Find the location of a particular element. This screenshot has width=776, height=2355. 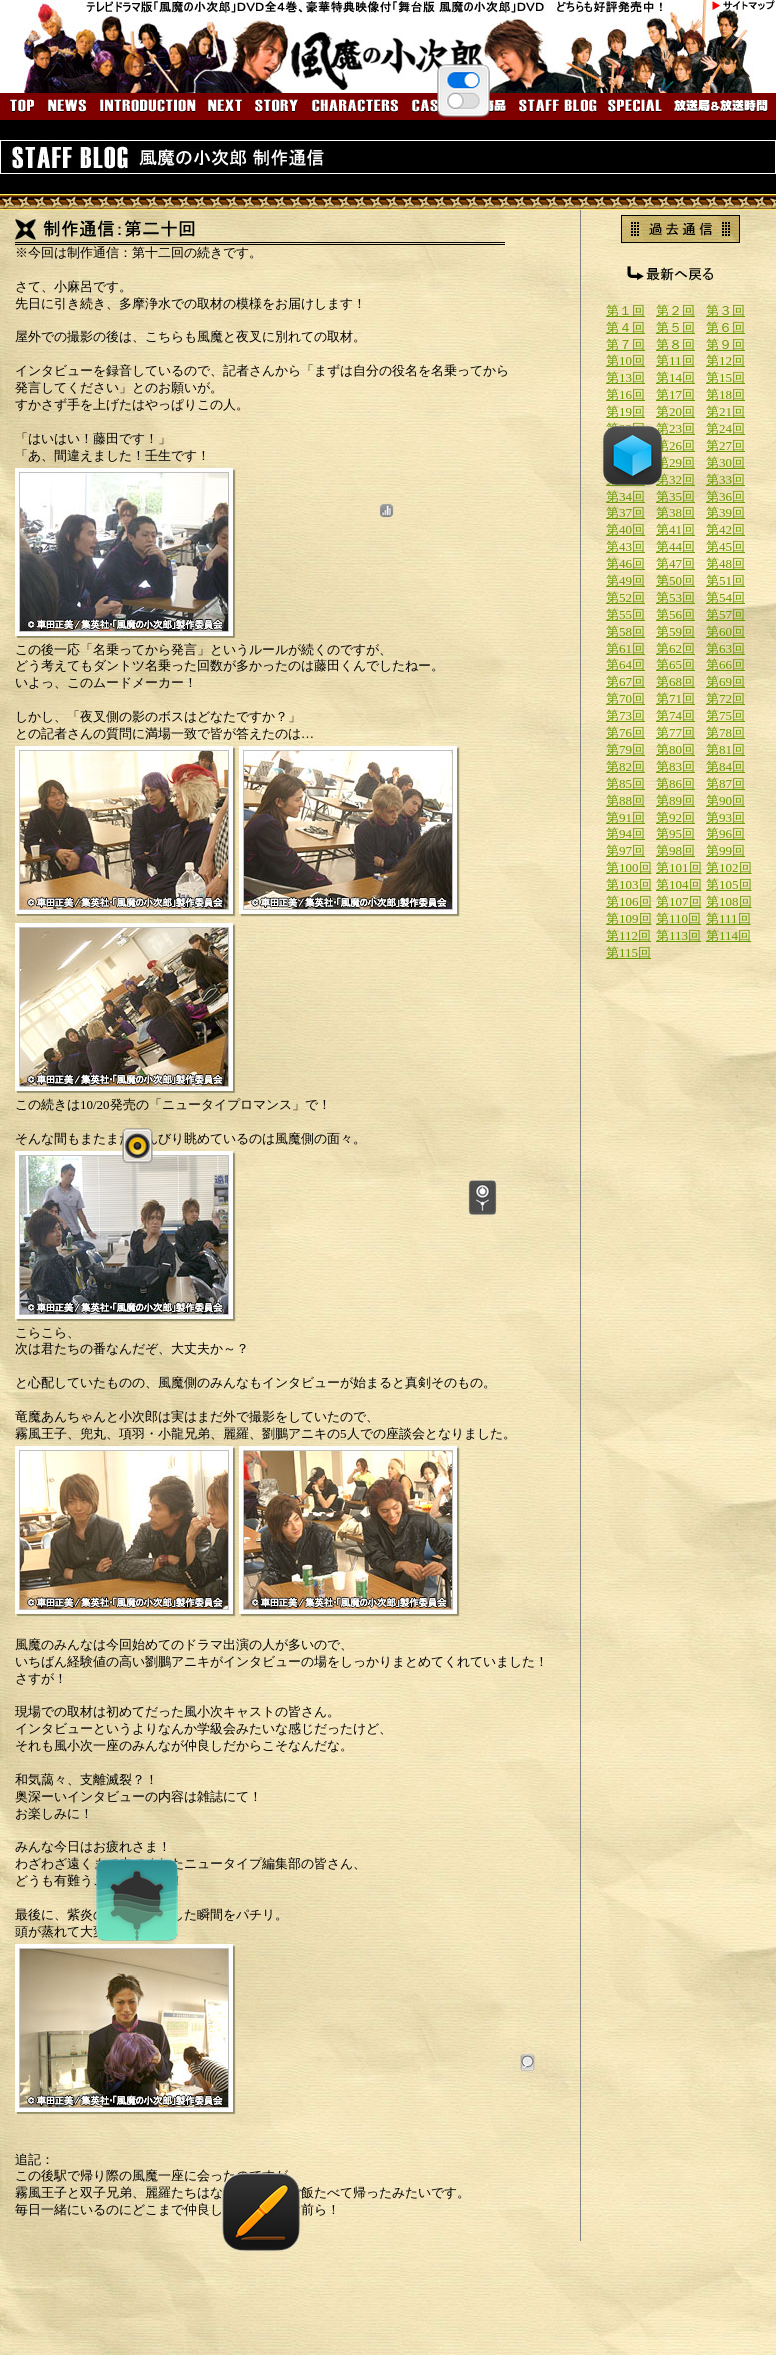

open Rhythmbox music player is located at coordinates (137, 1145).